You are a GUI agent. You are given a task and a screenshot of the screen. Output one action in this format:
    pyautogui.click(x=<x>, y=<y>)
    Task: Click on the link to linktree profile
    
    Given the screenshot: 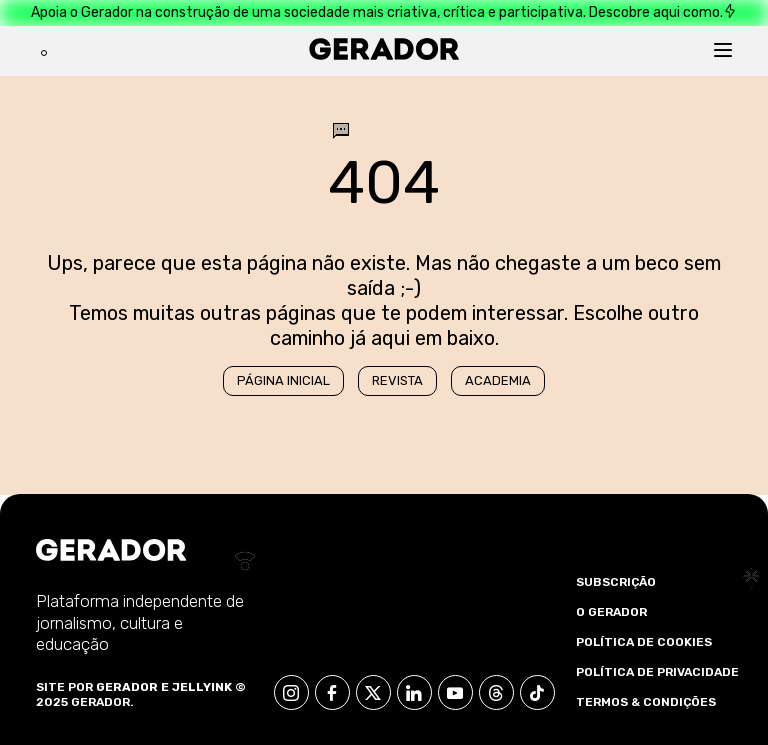 What is the action you would take?
    pyautogui.click(x=751, y=578)
    